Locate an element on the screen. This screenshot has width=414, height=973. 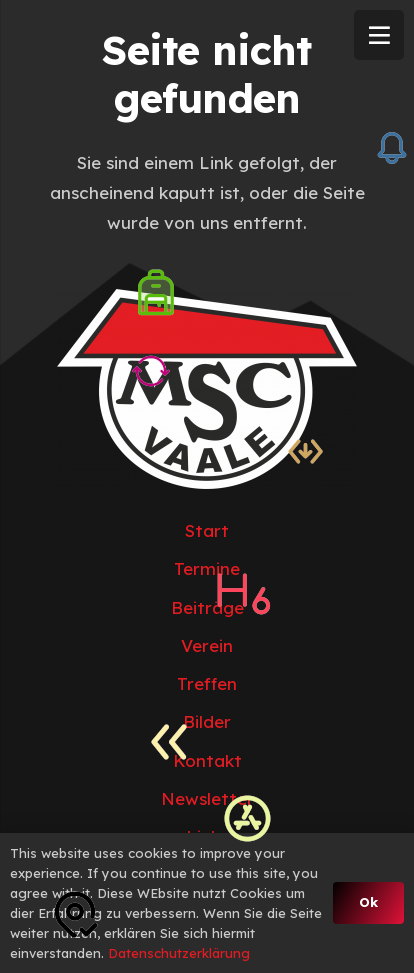
confirm or verify a location is located at coordinates (75, 914).